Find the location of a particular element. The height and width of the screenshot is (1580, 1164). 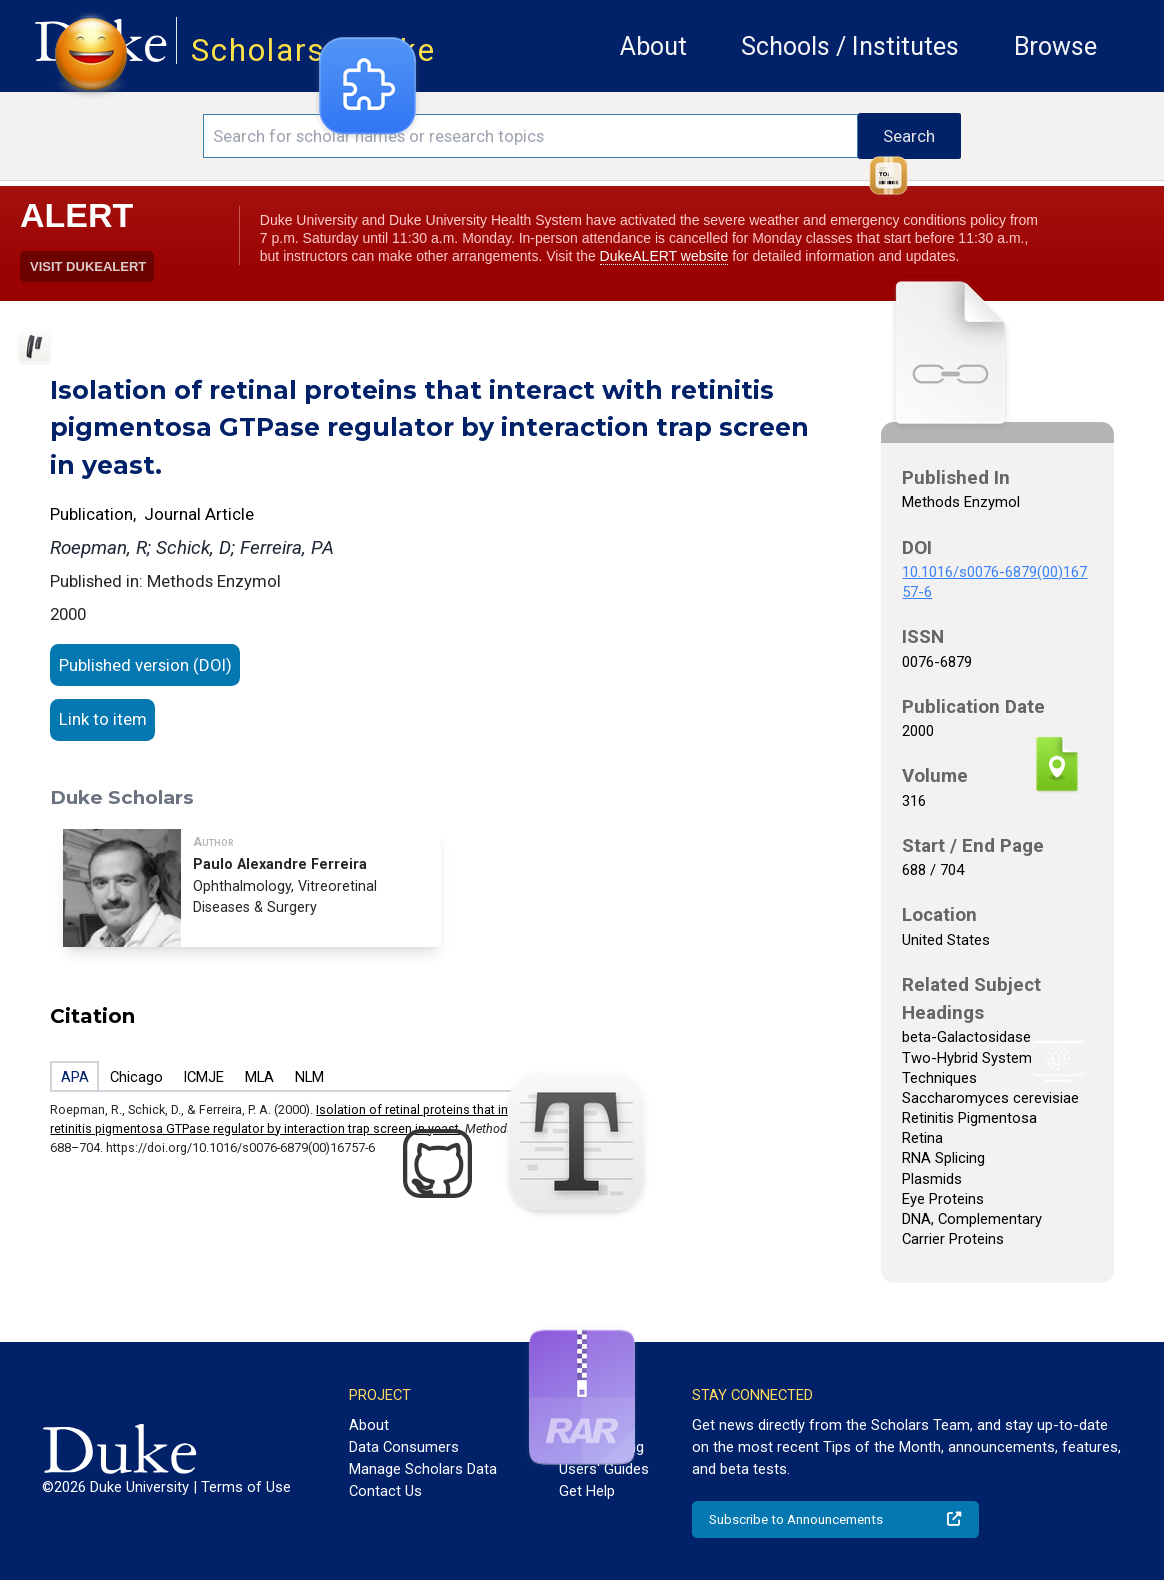

a windows shortcut file (.lnk) is located at coordinates (950, 355).